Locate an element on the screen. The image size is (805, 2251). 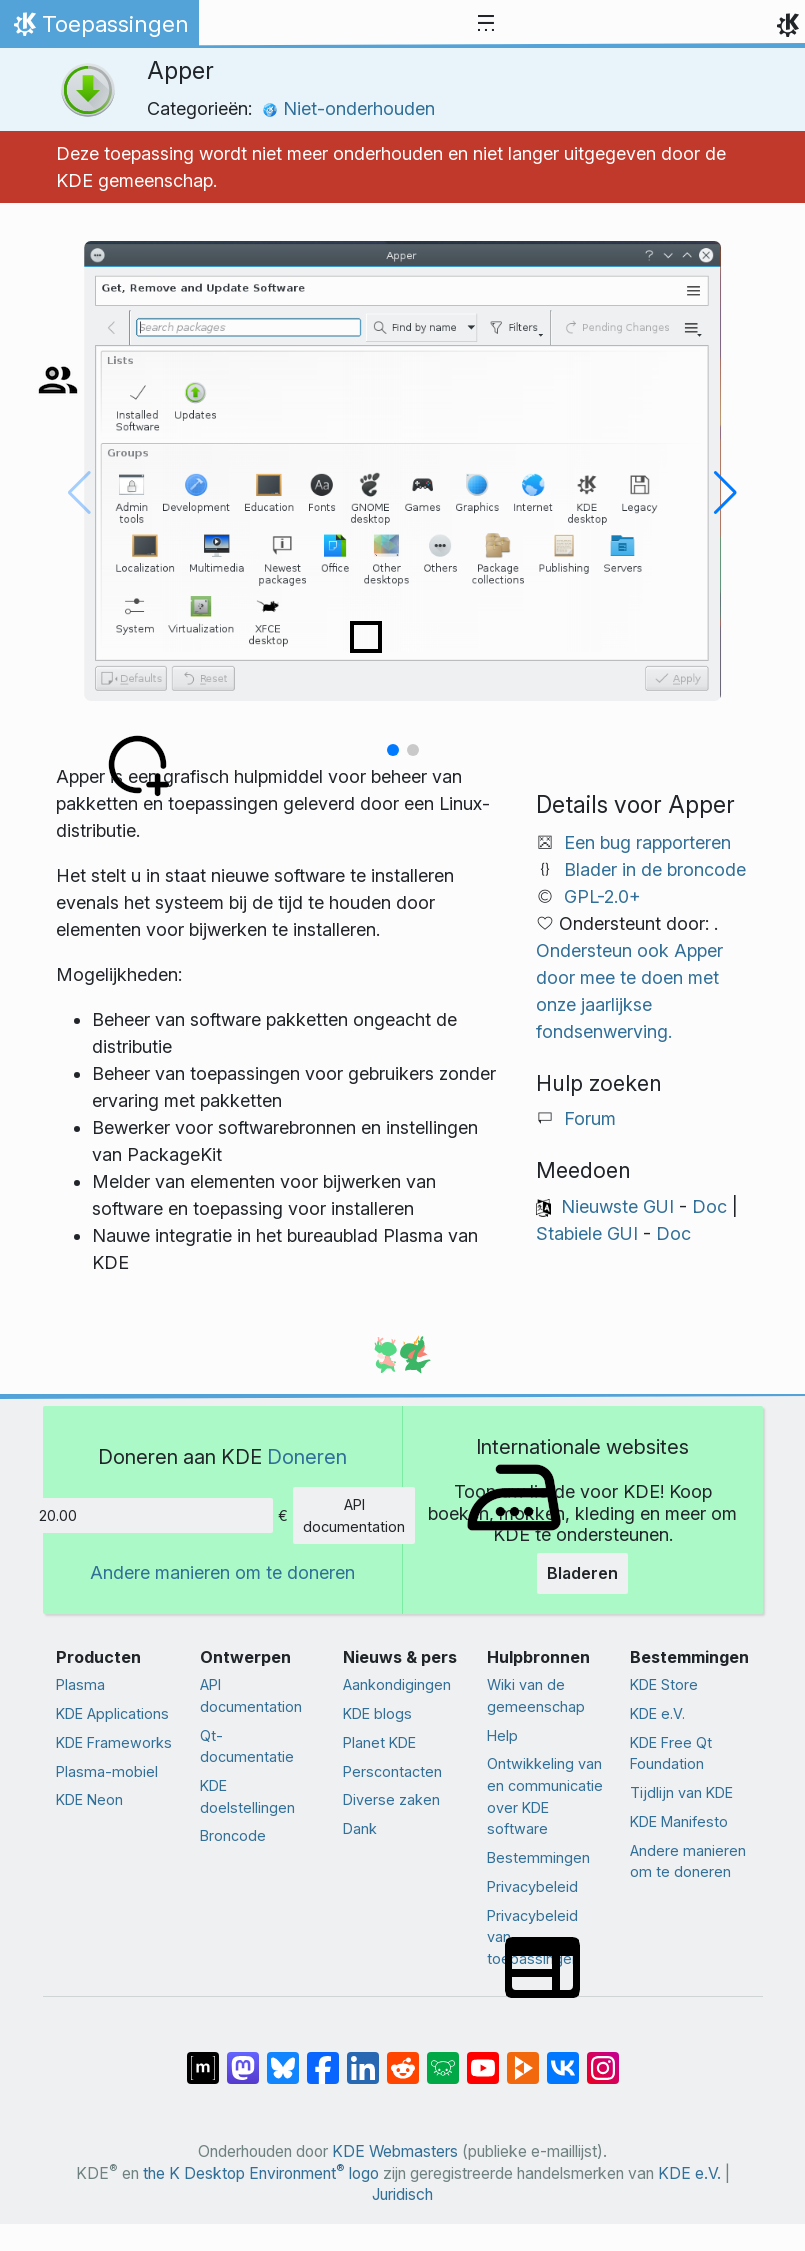
open web browser is located at coordinates (542, 1967).